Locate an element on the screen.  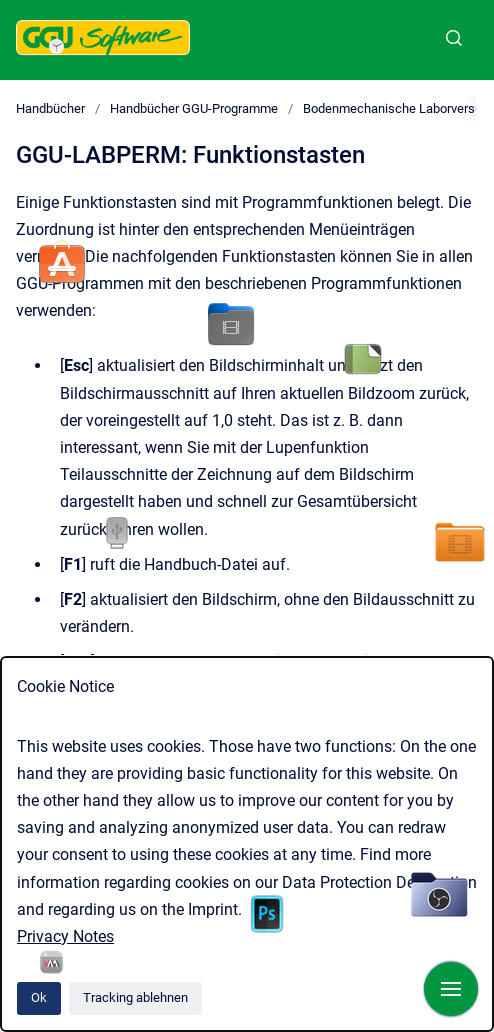
open the software center to browse and install apps is located at coordinates (62, 264).